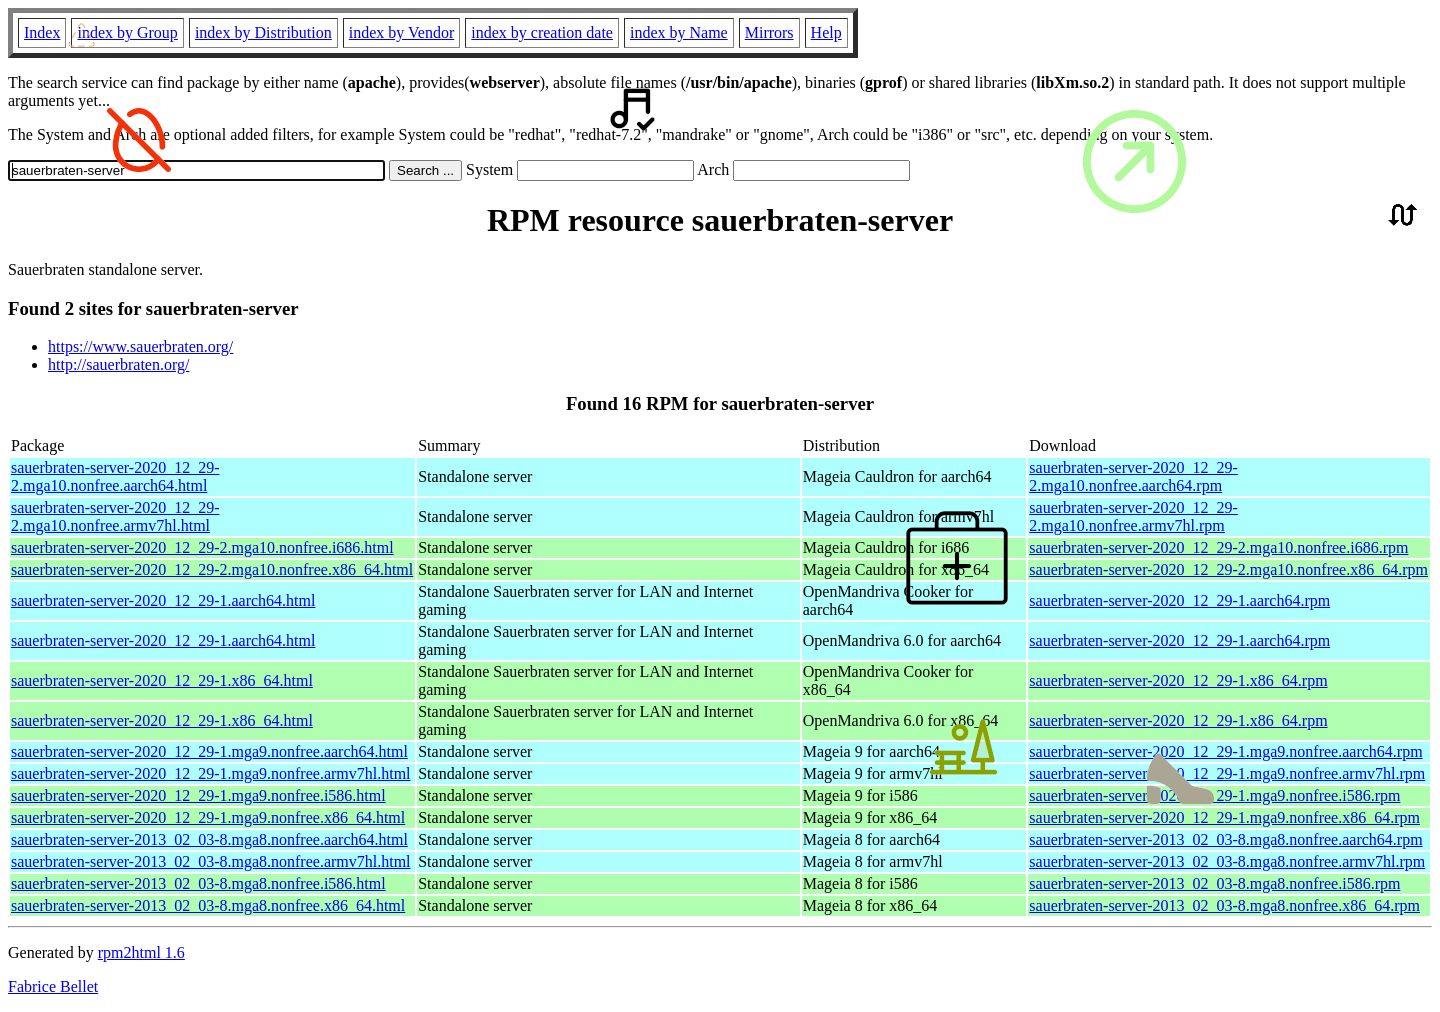  Describe the element at coordinates (957, 562) in the screenshot. I see `access first aid or medical resources` at that location.